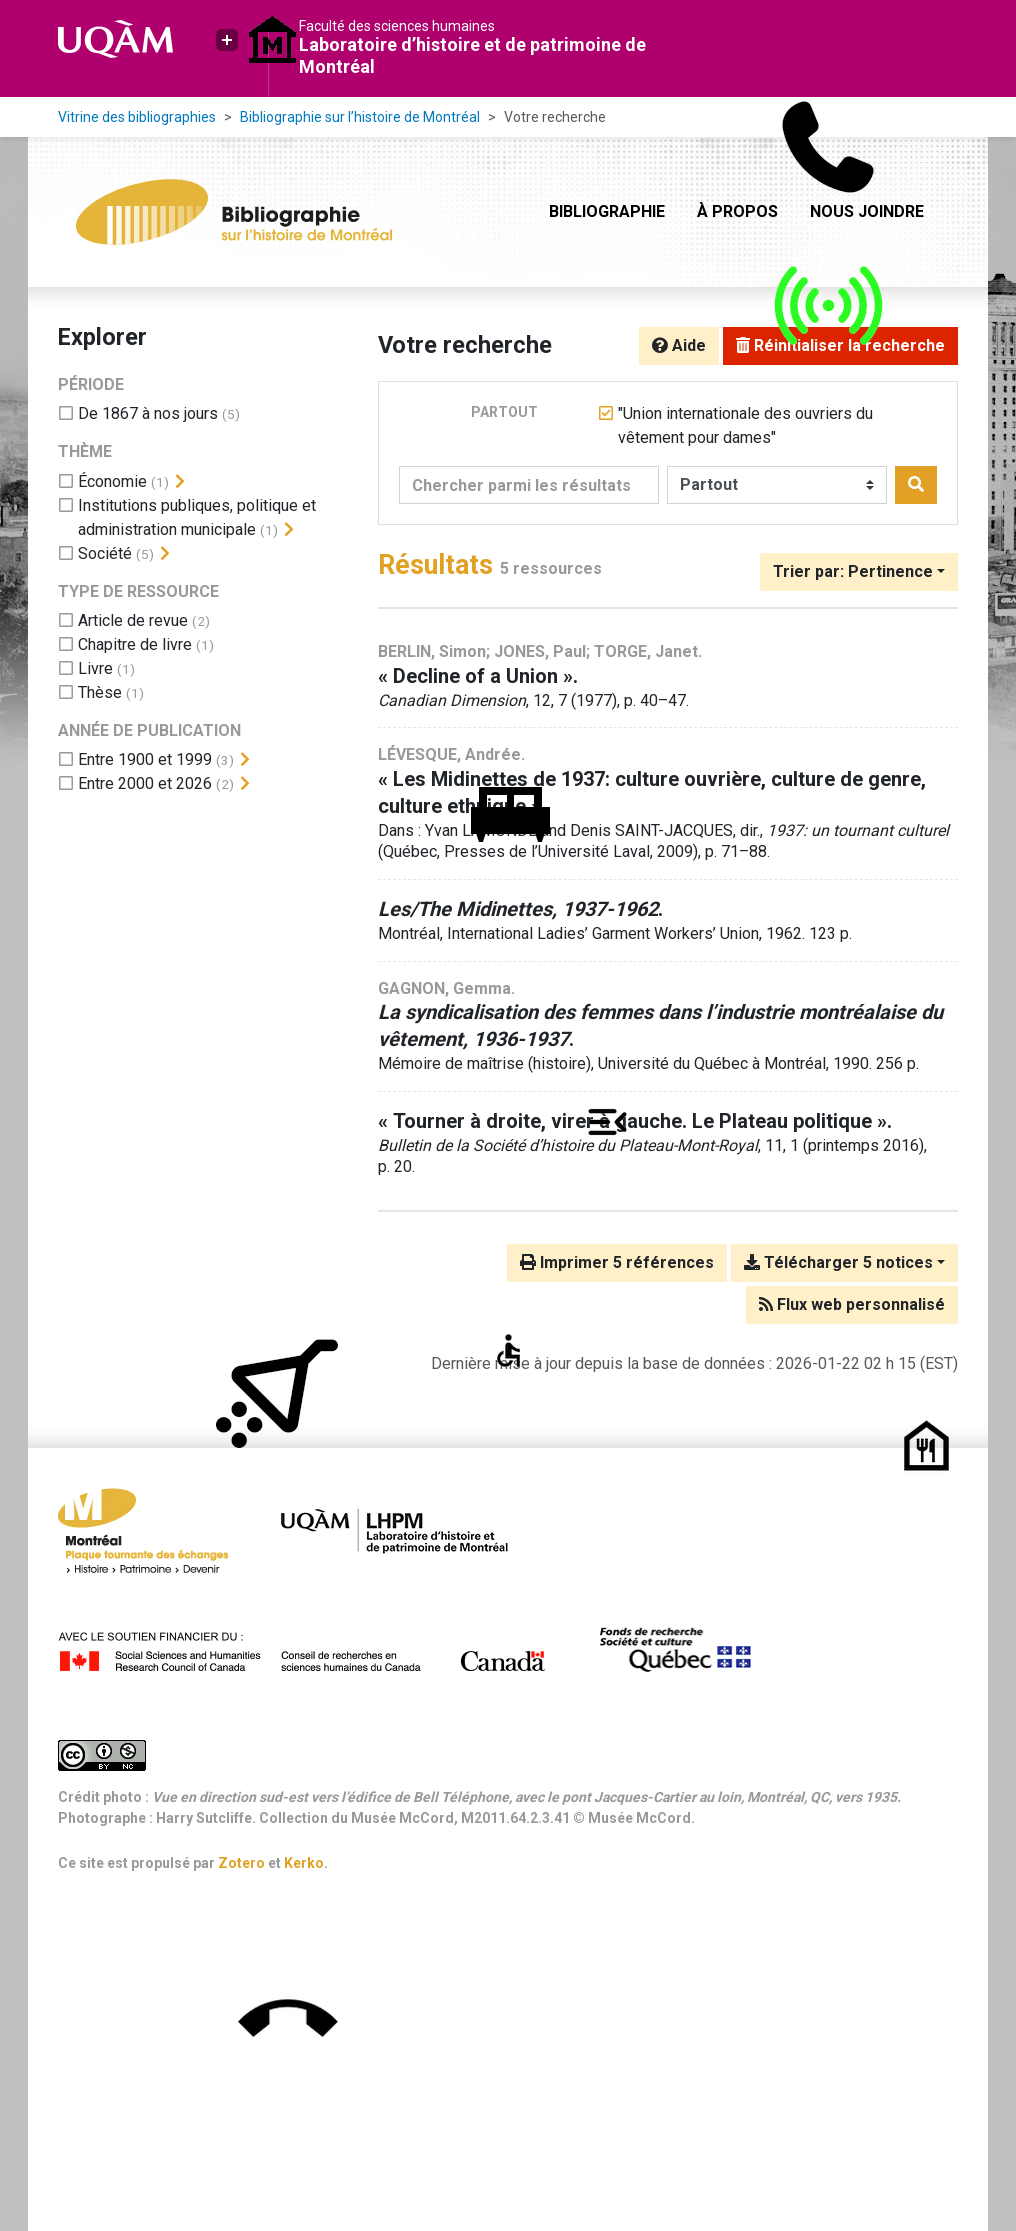  What do you see at coordinates (508, 1350) in the screenshot?
I see `indicates wheelchair accessibility` at bounding box center [508, 1350].